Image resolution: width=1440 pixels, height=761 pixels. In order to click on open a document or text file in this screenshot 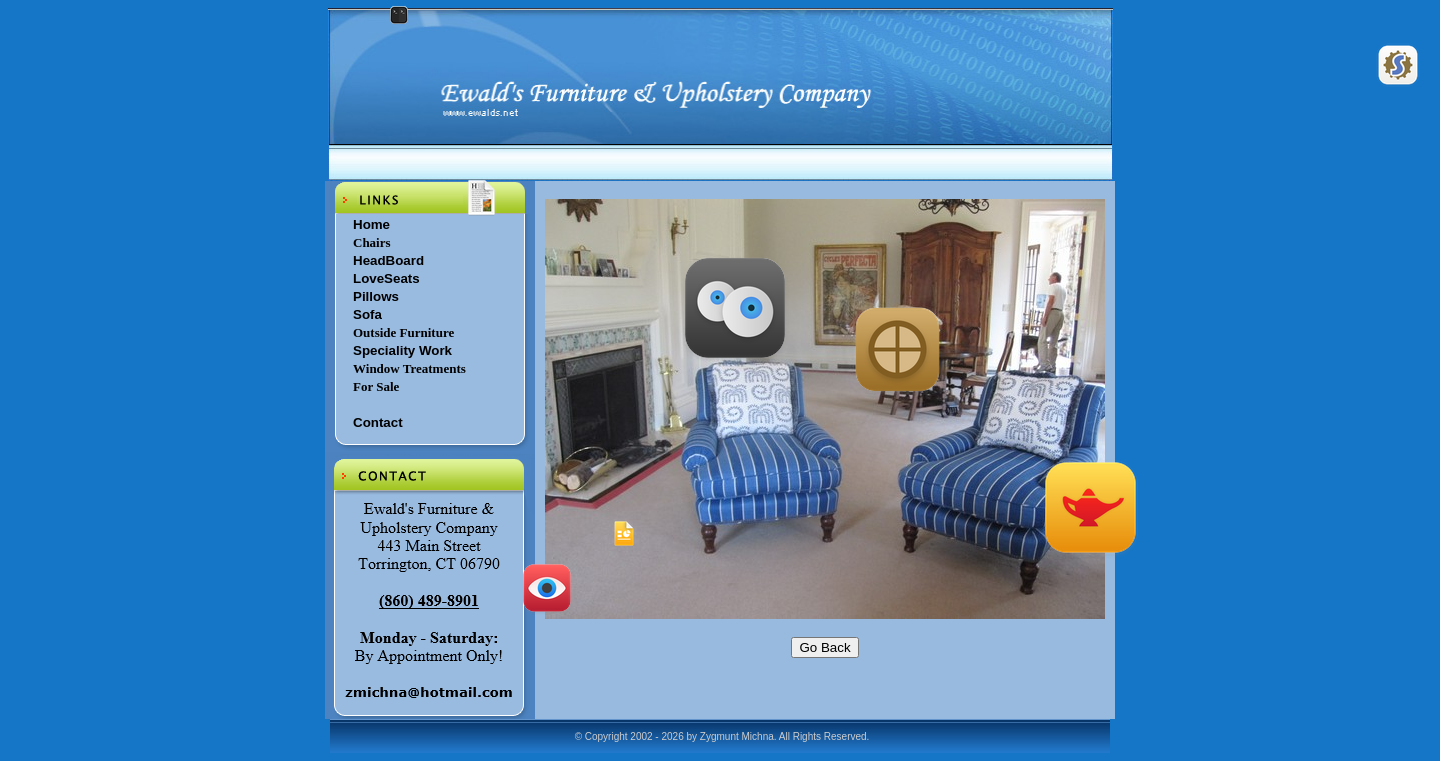, I will do `click(481, 197)`.